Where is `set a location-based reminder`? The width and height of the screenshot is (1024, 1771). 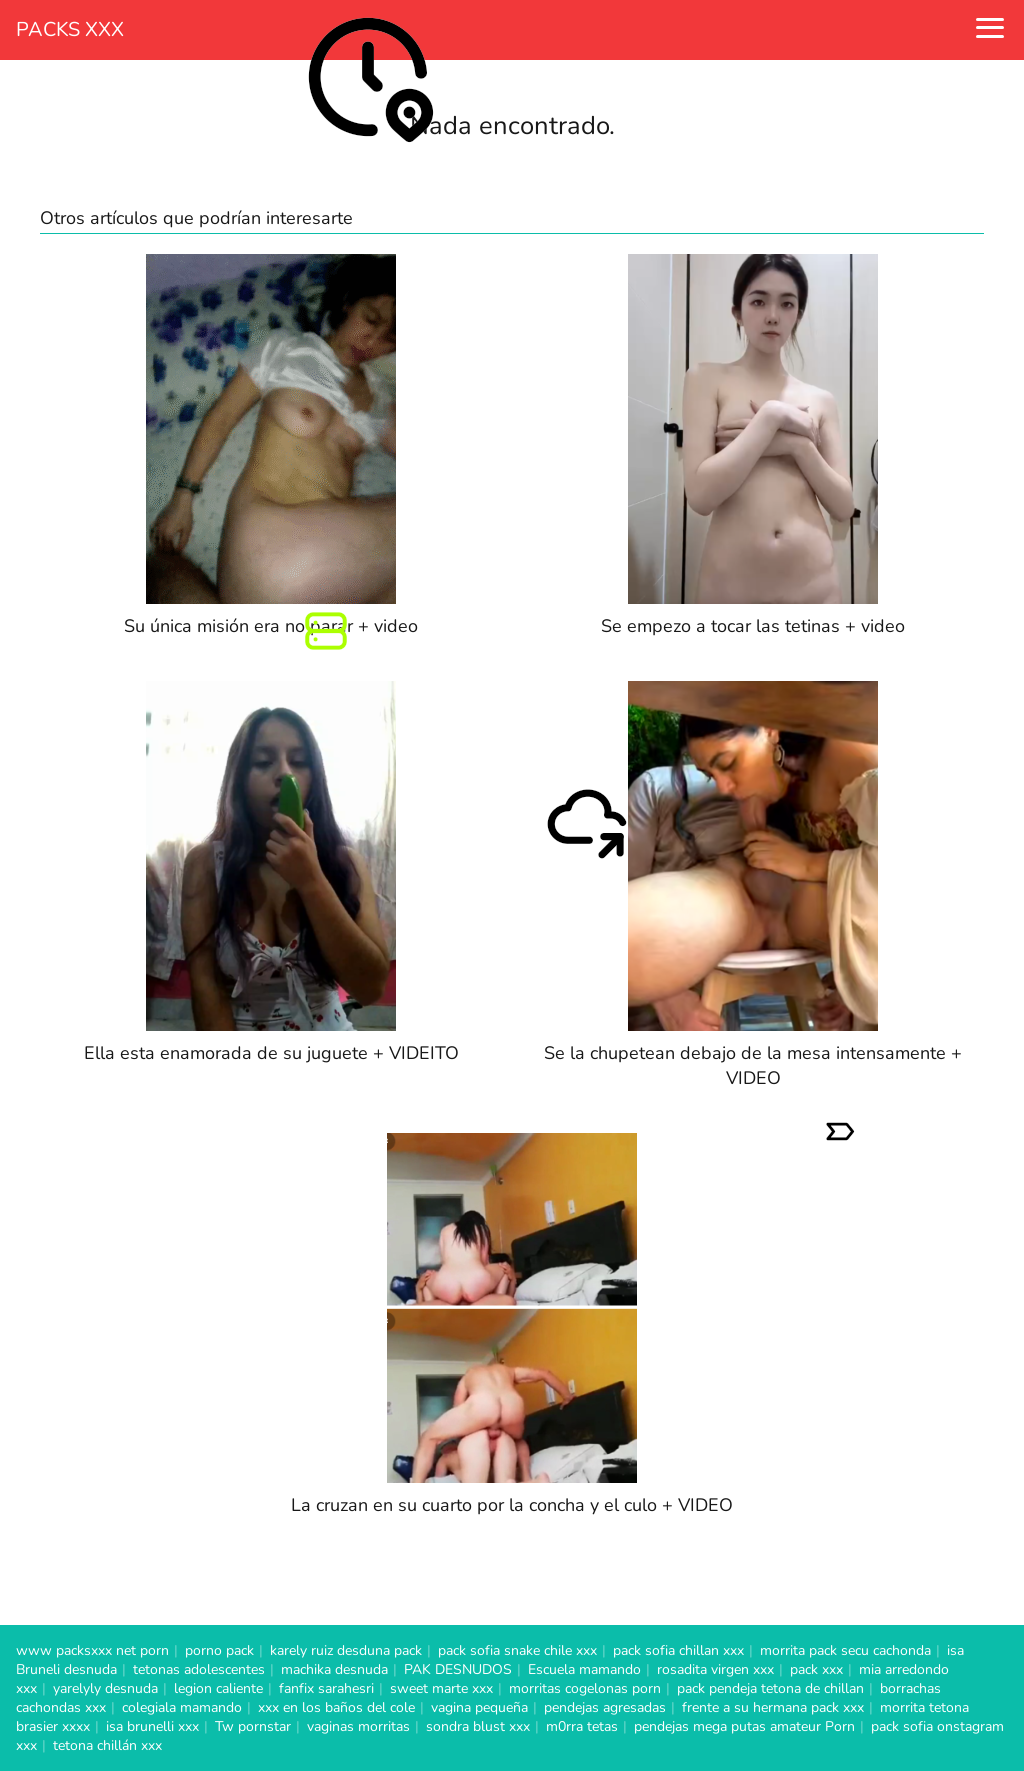 set a location-based reminder is located at coordinates (368, 77).